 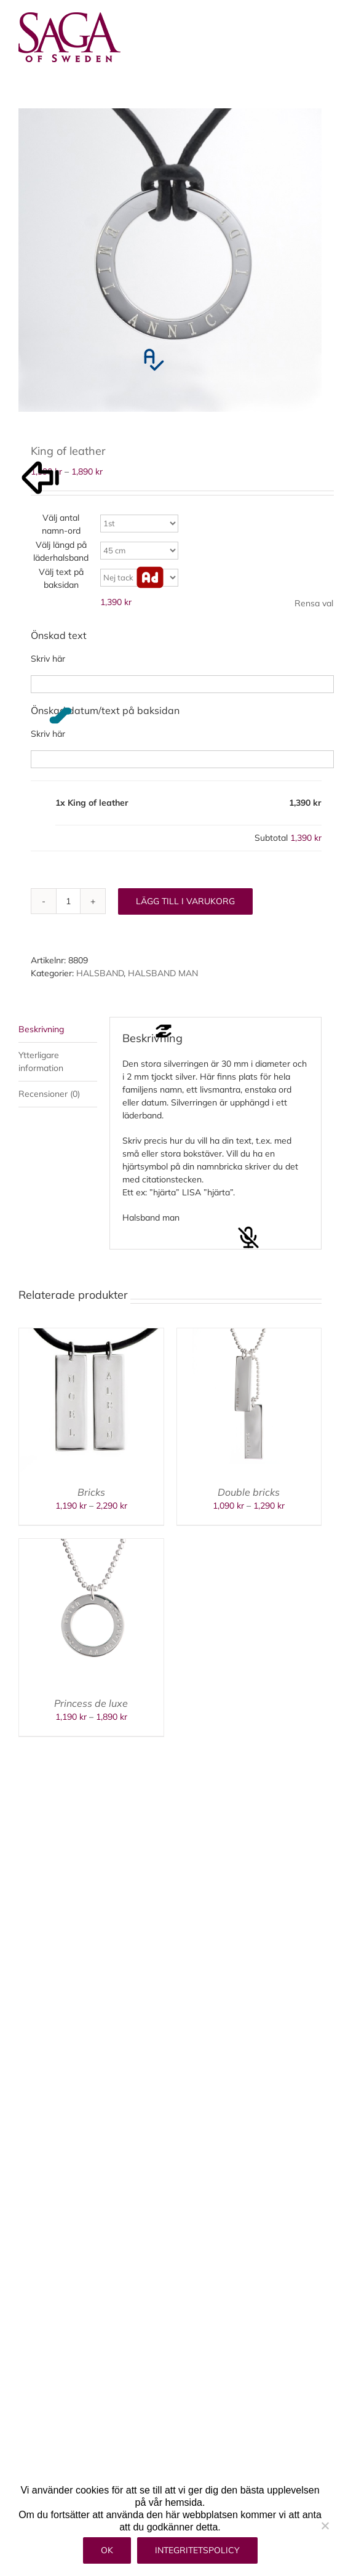 What do you see at coordinates (248, 1238) in the screenshot?
I see `mute your microphone` at bounding box center [248, 1238].